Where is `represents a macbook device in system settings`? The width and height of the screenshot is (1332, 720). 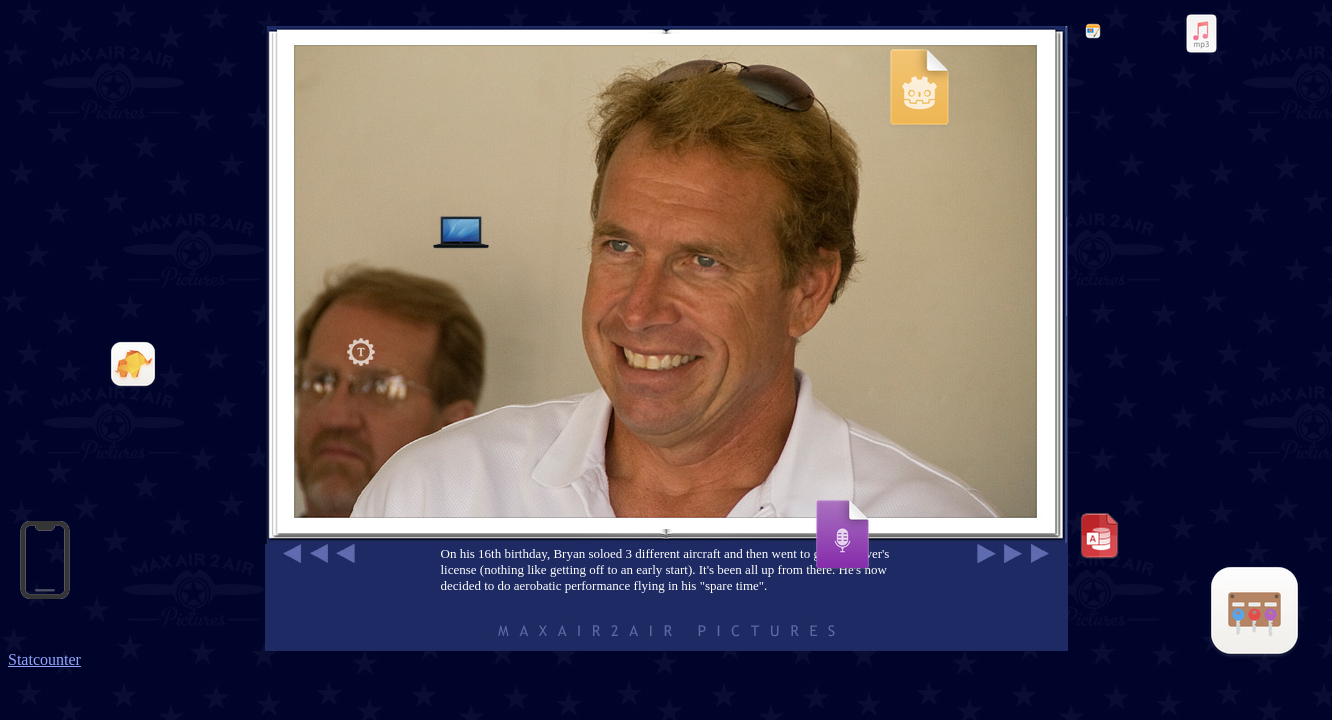 represents a macbook device in system settings is located at coordinates (461, 230).